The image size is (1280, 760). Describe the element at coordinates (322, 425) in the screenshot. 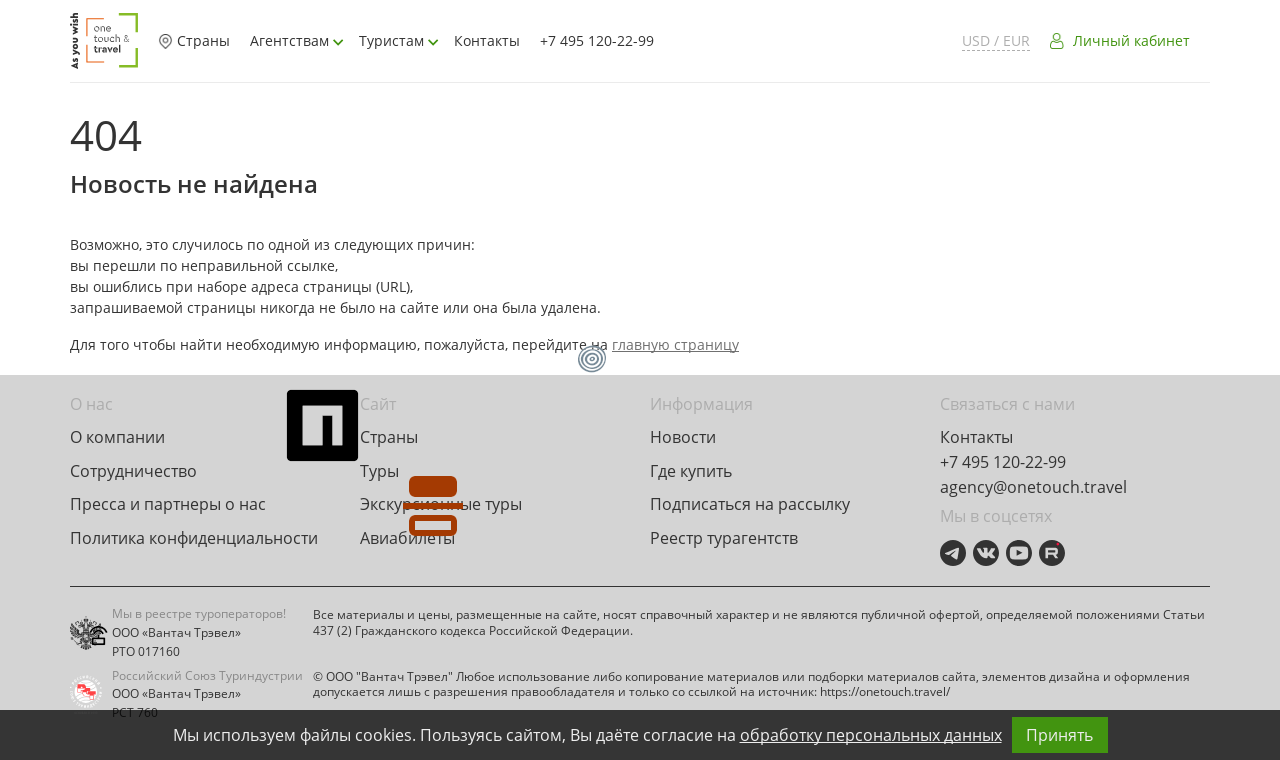

I see `npm (node package manager) logo` at that location.